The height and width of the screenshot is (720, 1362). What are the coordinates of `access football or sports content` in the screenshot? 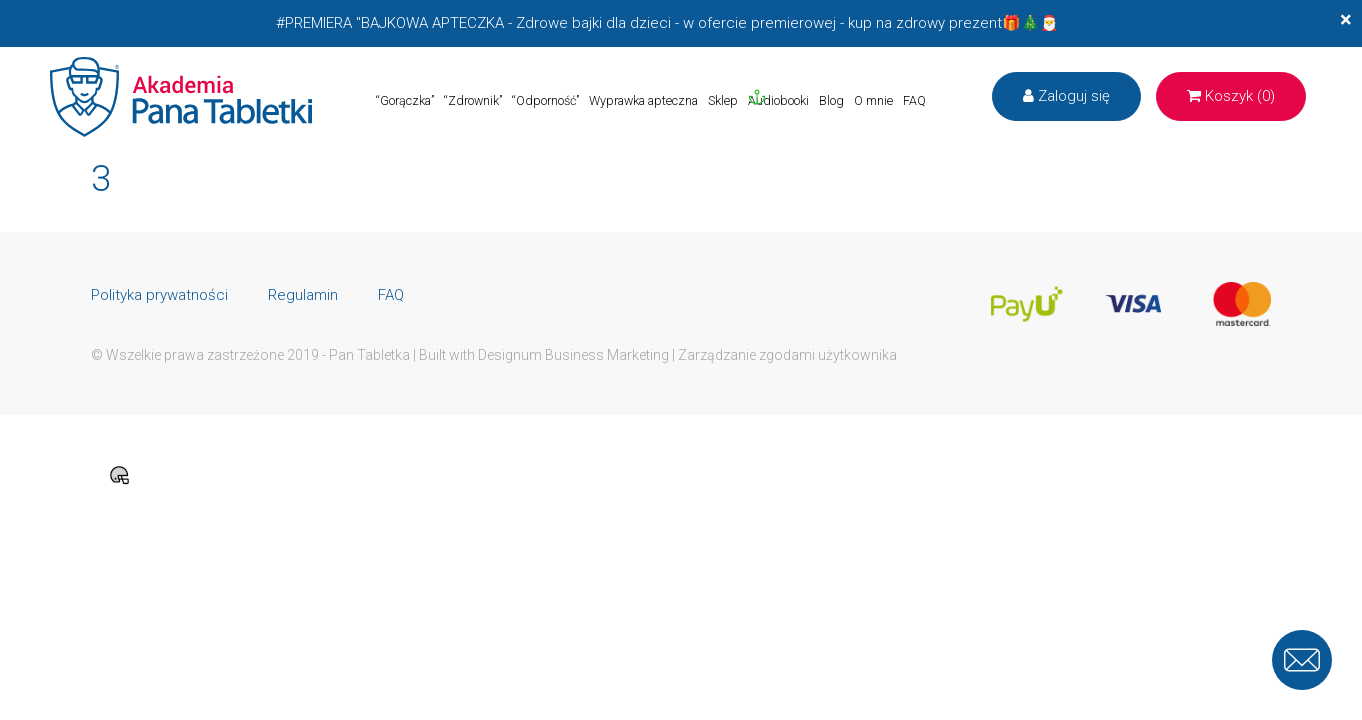 It's located at (119, 475).